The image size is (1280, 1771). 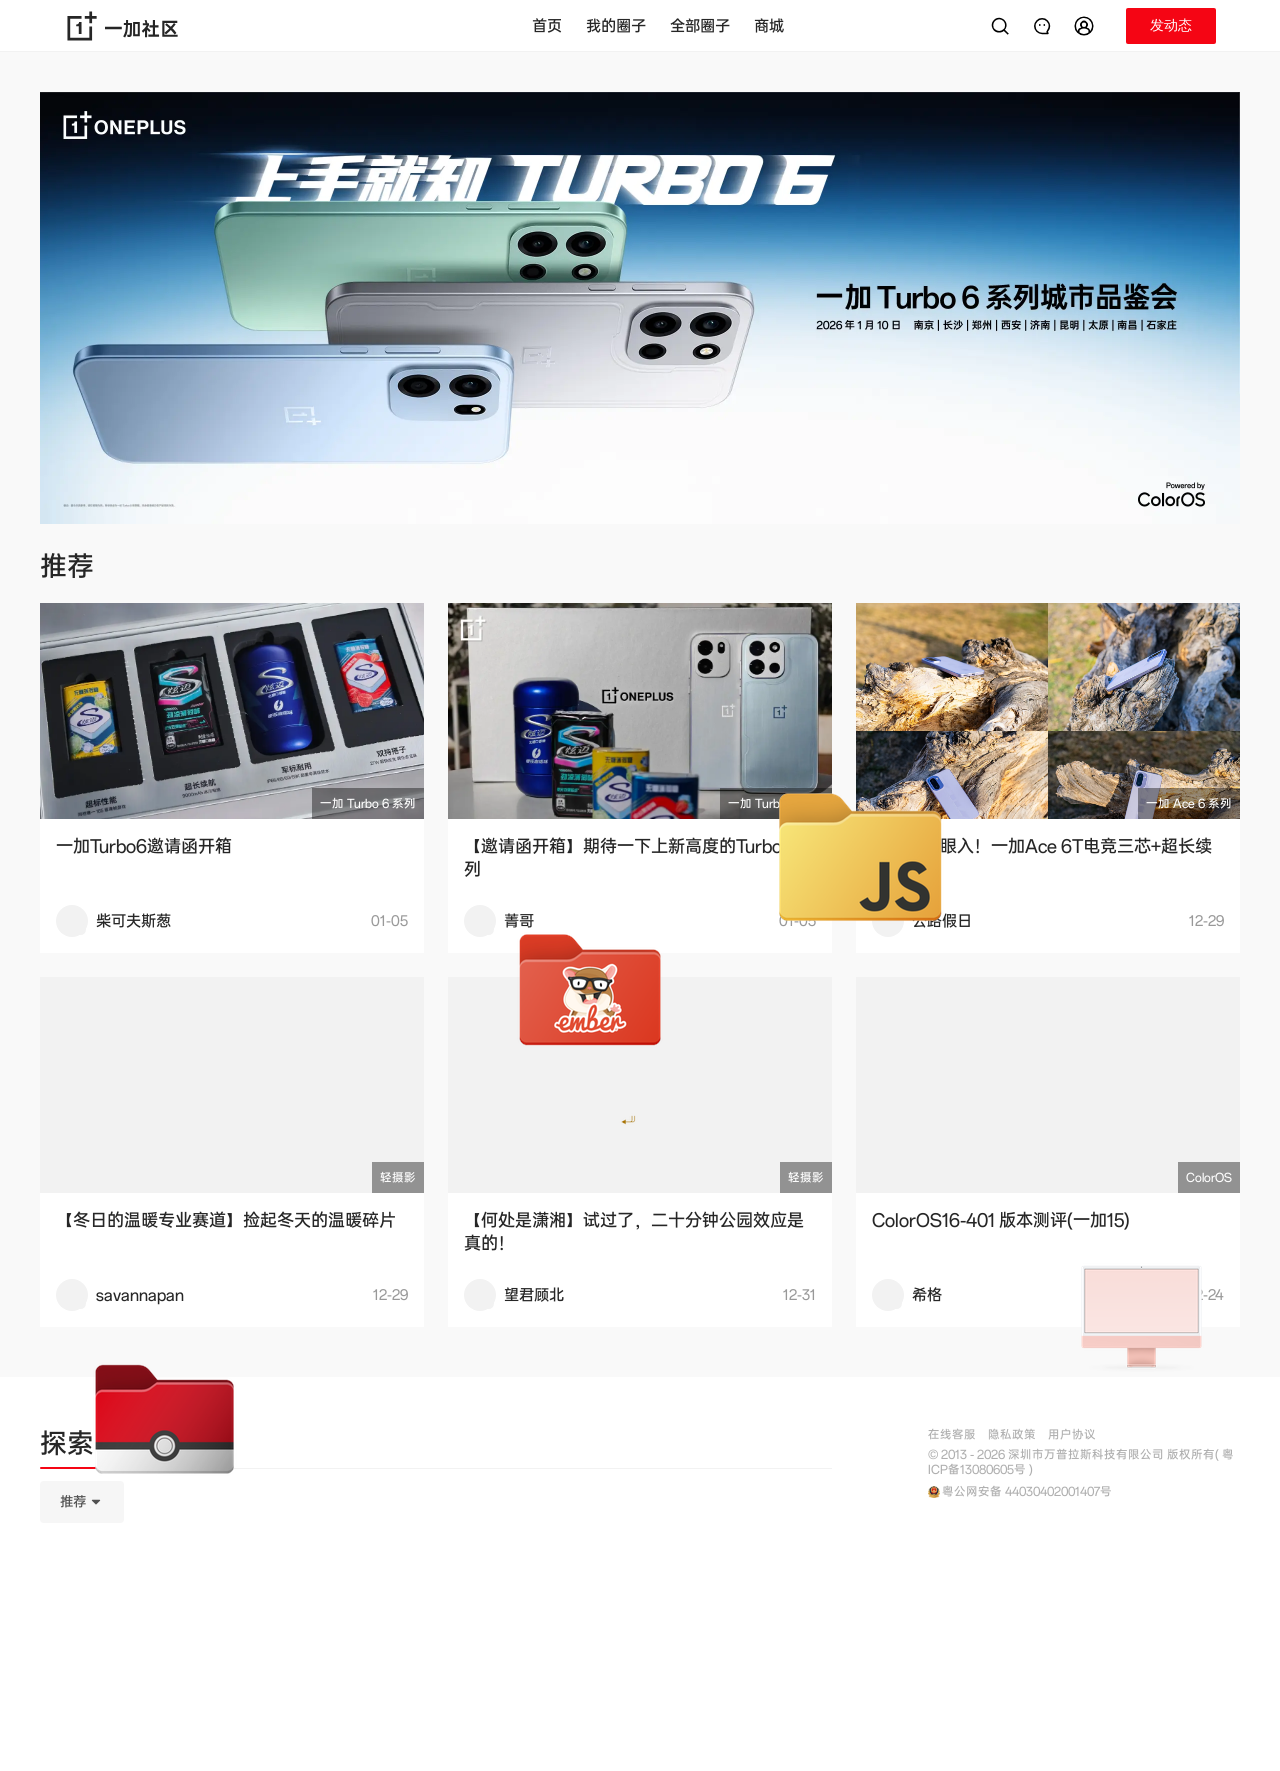 I want to click on represents a connected iMac device in system preferences, so click(x=1141, y=1314).